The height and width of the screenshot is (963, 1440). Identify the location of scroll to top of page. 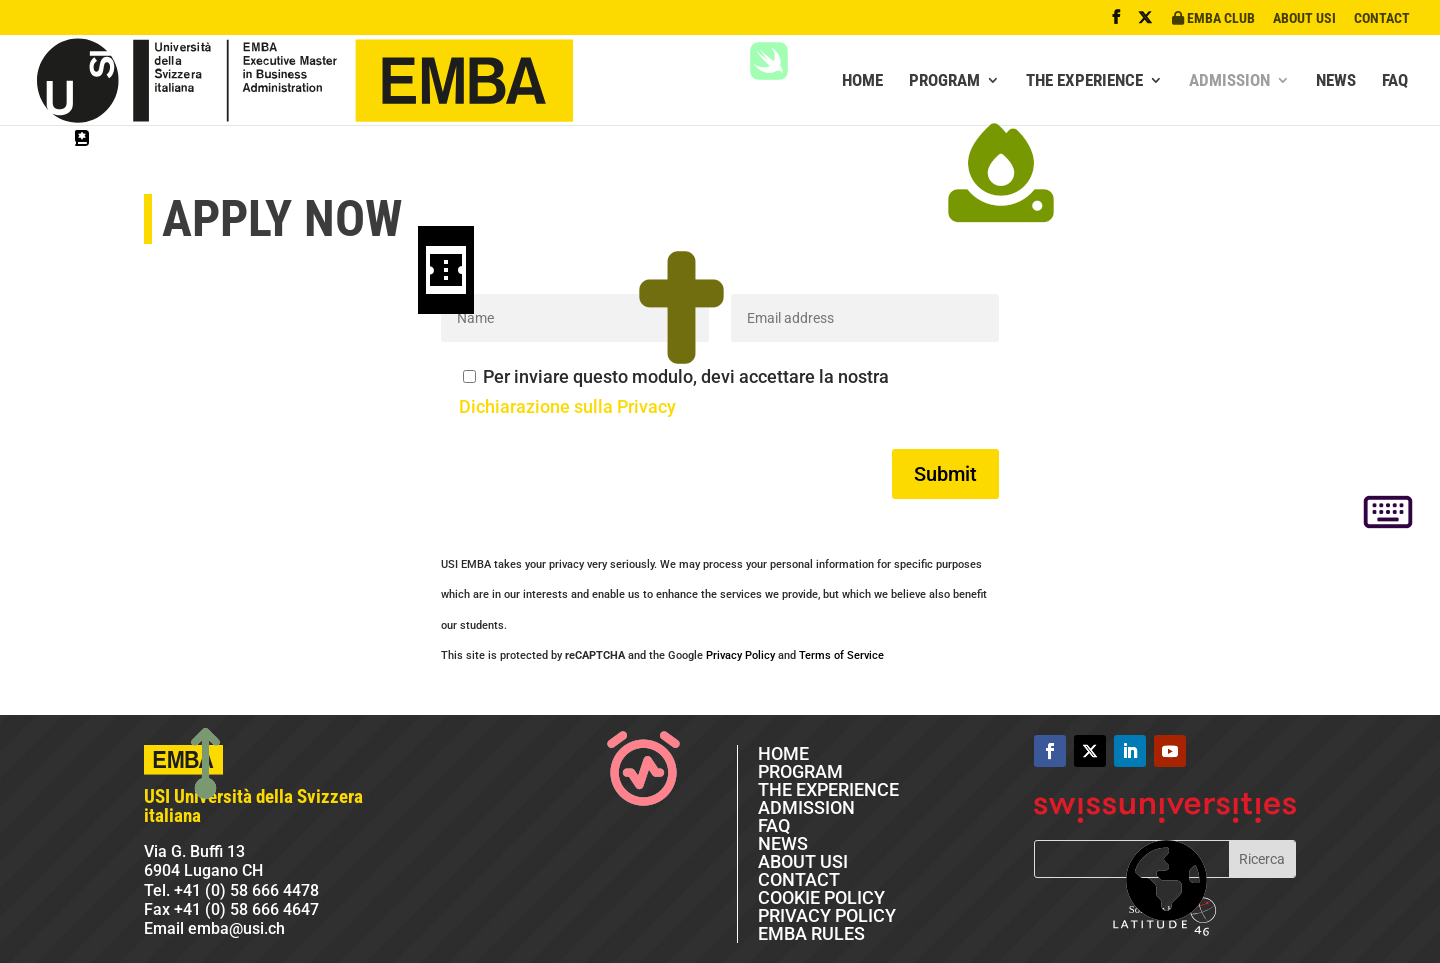
(205, 763).